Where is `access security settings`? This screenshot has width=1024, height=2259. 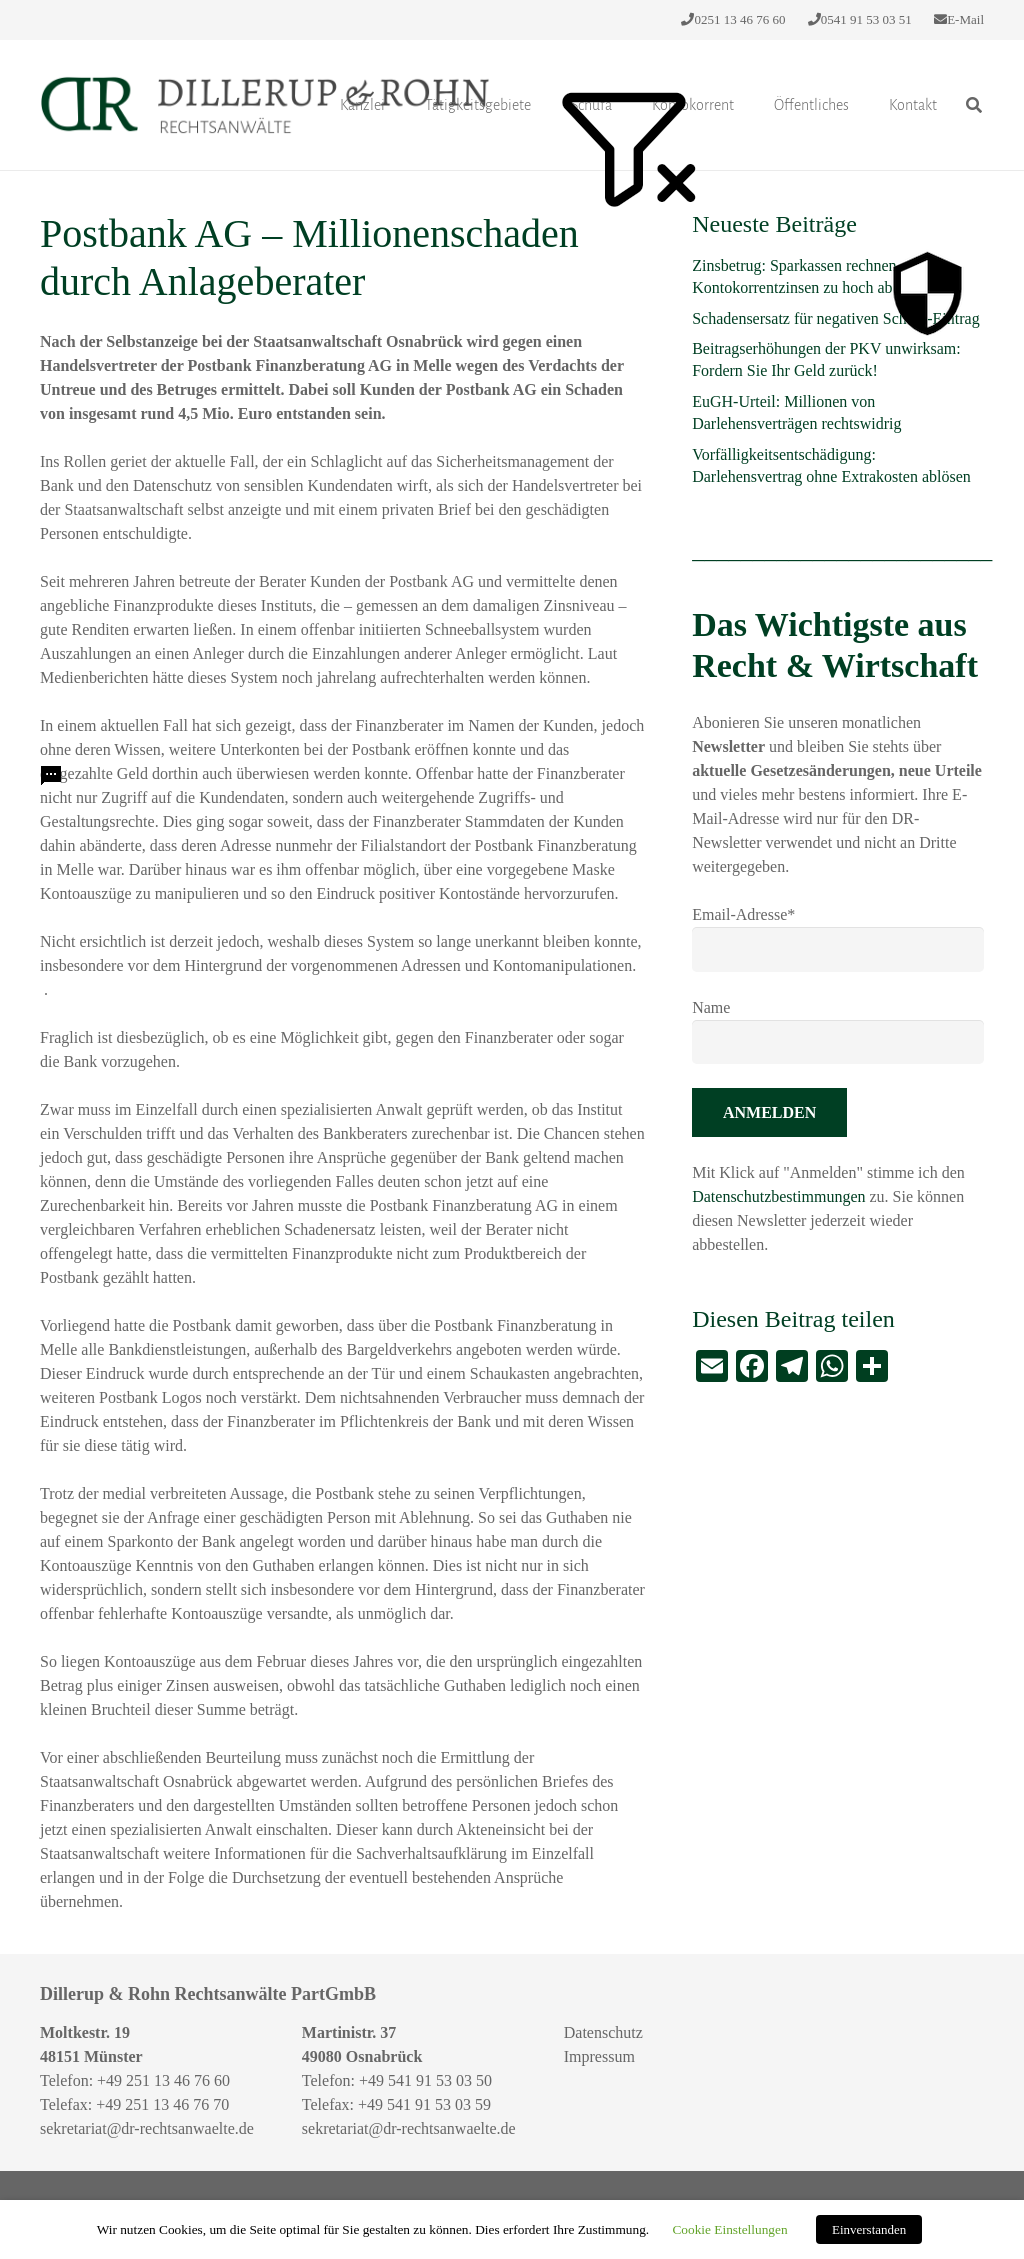 access security settings is located at coordinates (927, 293).